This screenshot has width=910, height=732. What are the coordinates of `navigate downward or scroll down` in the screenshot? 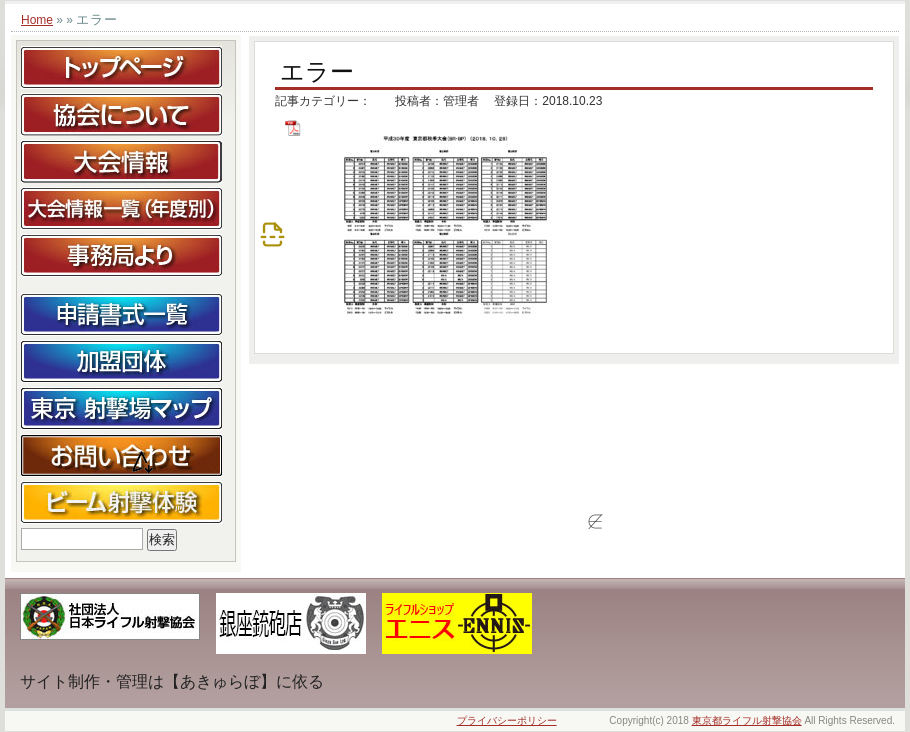 It's located at (141, 461).